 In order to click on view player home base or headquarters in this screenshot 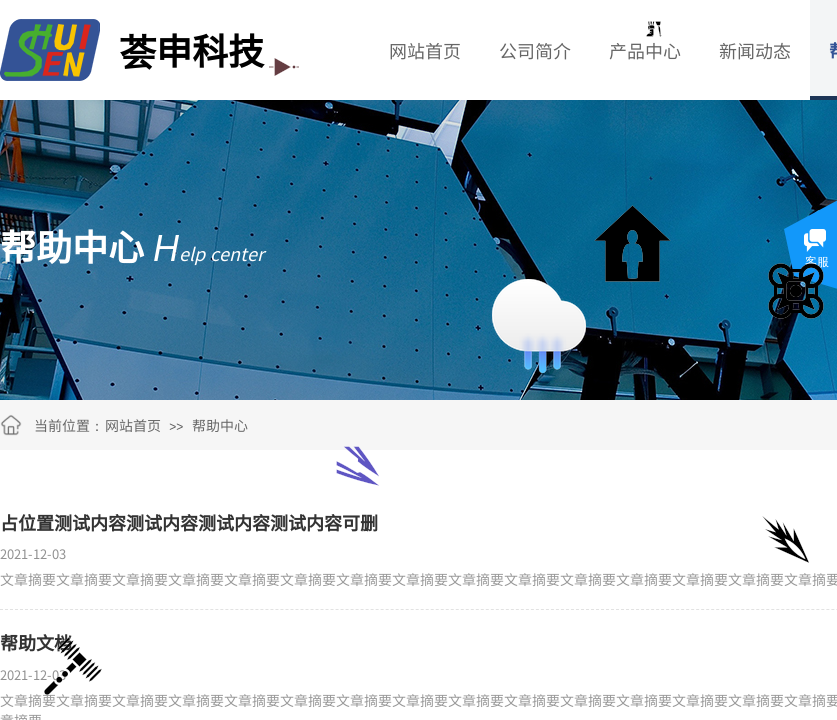, I will do `click(632, 243)`.